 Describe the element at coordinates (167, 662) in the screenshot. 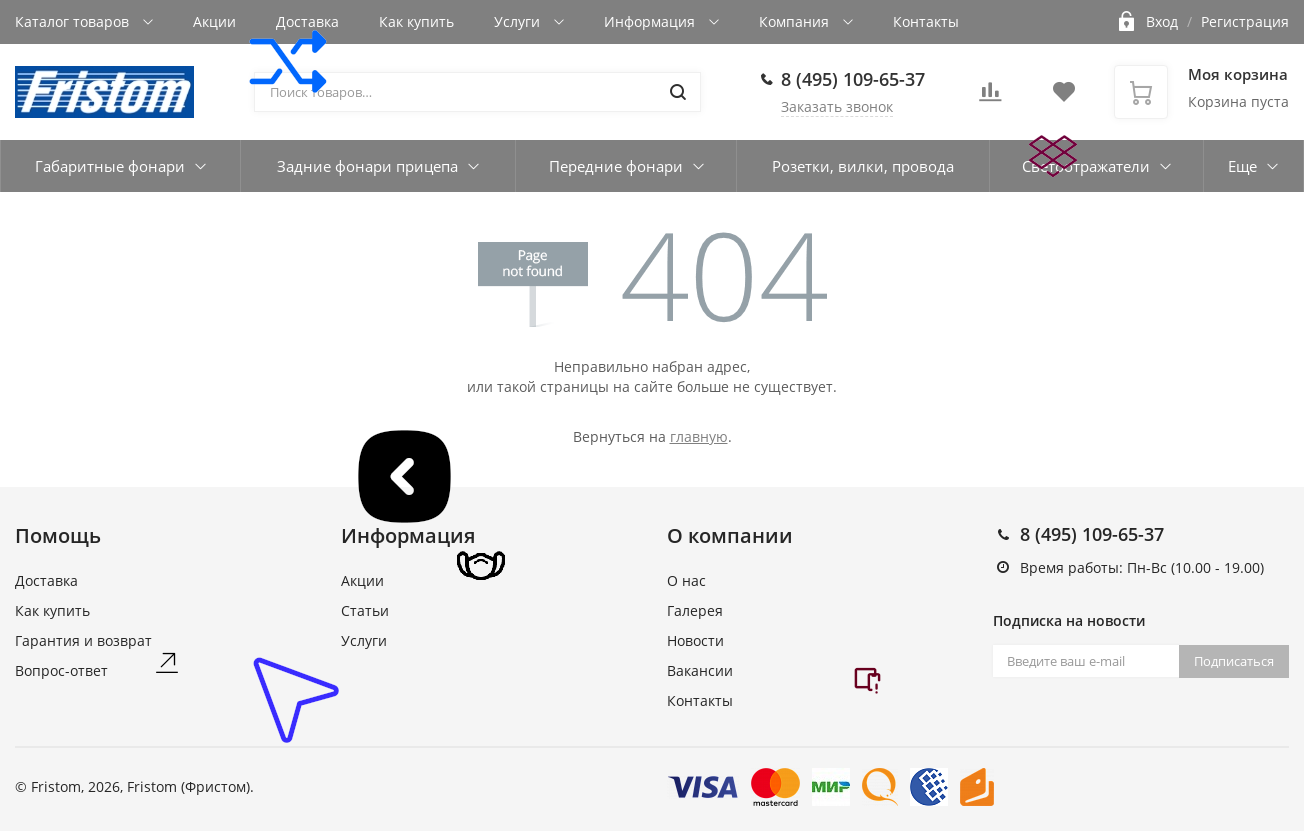

I see `open link in new window or tab` at that location.